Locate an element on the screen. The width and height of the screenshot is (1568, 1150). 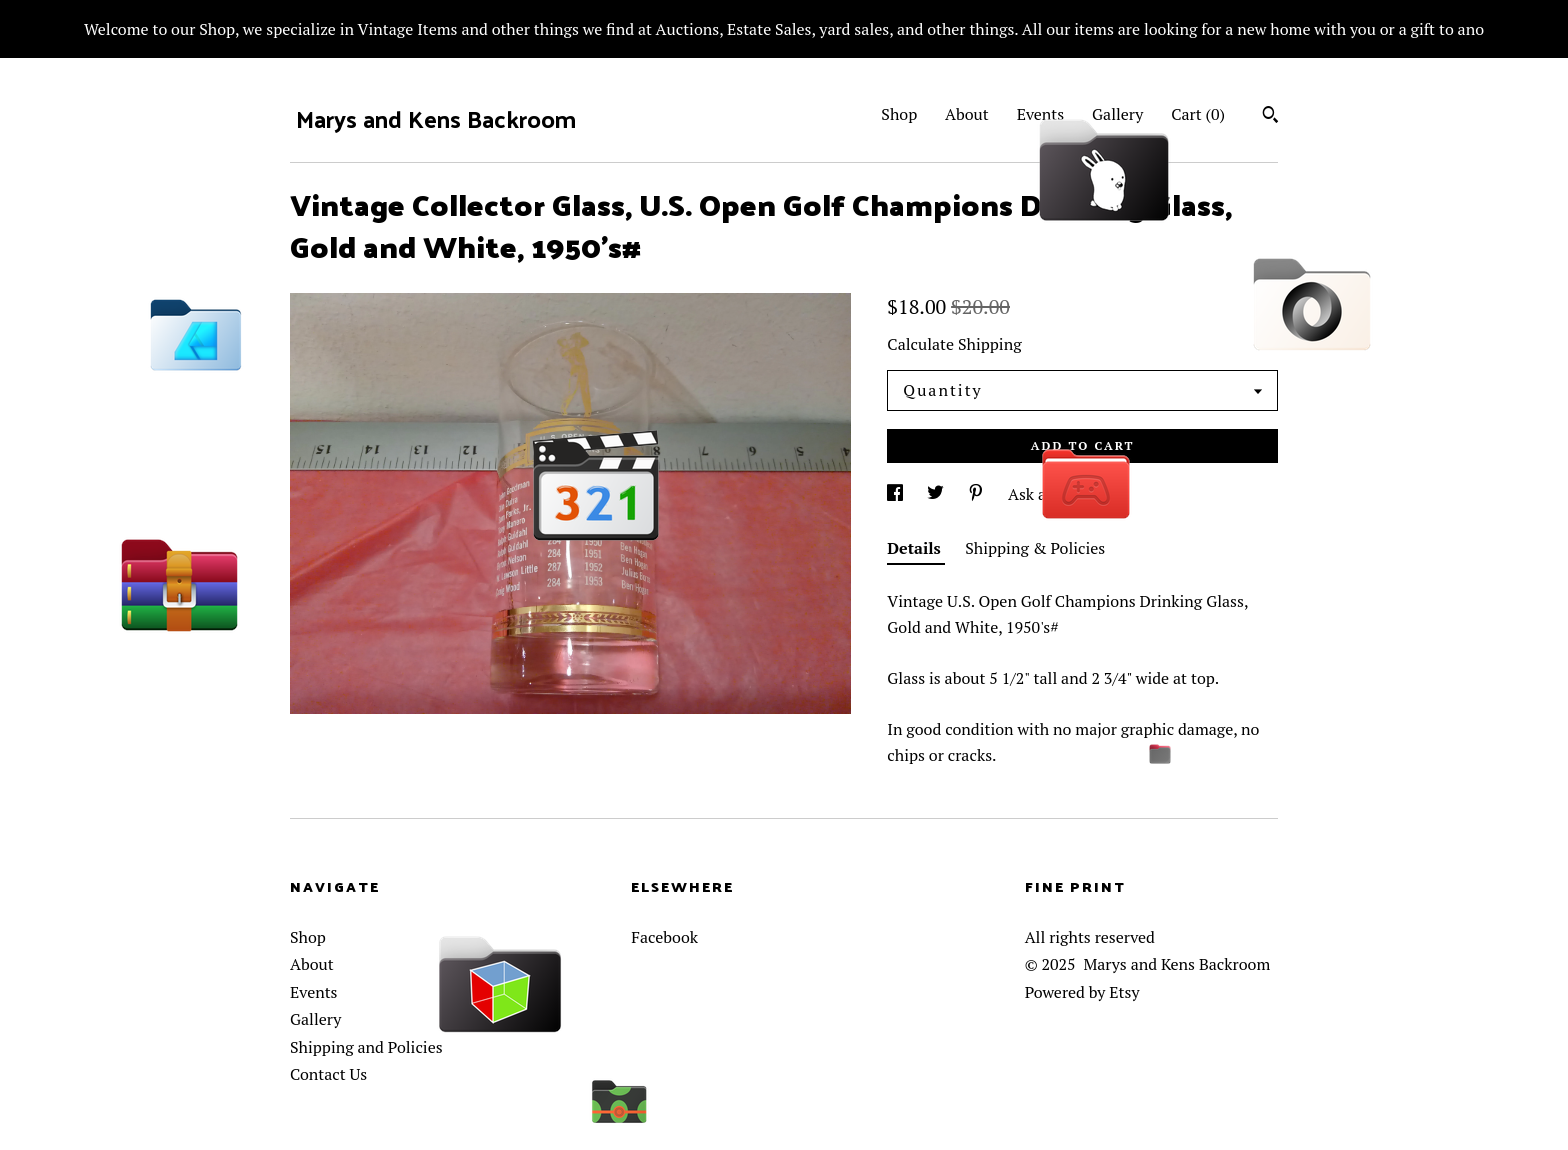
open folder containing JSON configuration files is located at coordinates (1311, 307).